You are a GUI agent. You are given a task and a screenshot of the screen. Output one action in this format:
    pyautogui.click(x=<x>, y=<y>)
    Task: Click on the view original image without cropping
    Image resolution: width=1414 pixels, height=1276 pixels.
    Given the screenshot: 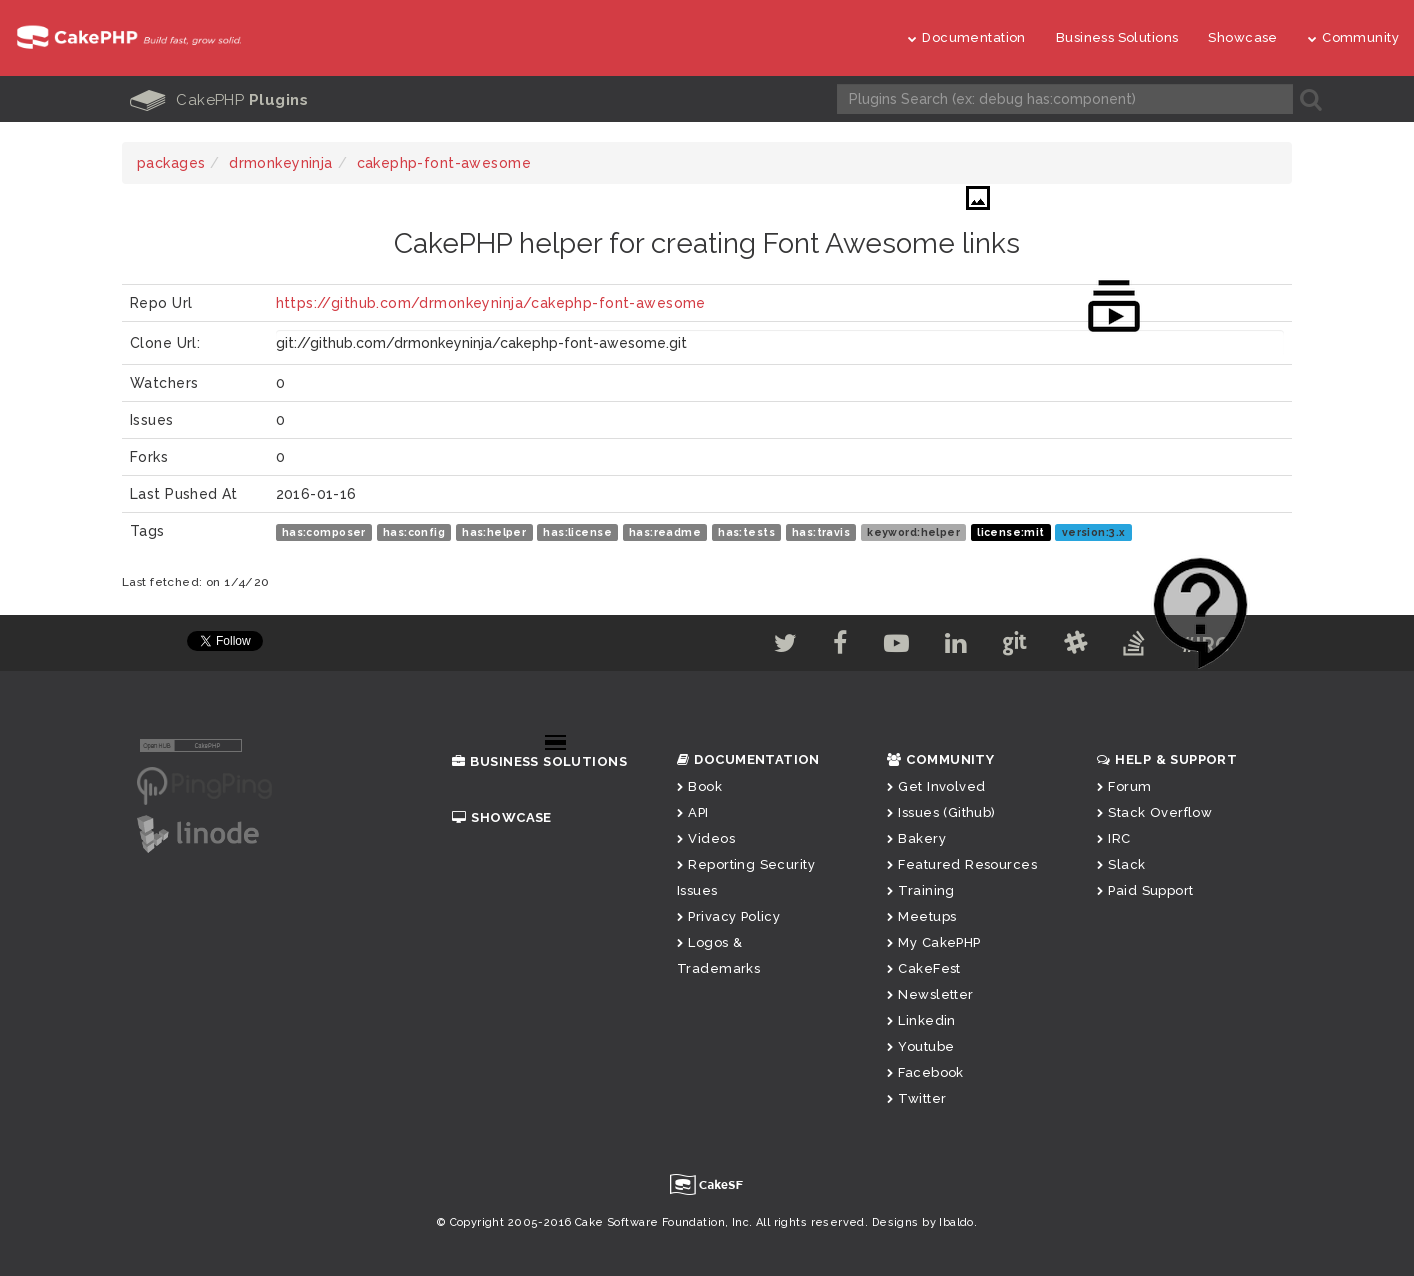 What is the action you would take?
    pyautogui.click(x=978, y=198)
    